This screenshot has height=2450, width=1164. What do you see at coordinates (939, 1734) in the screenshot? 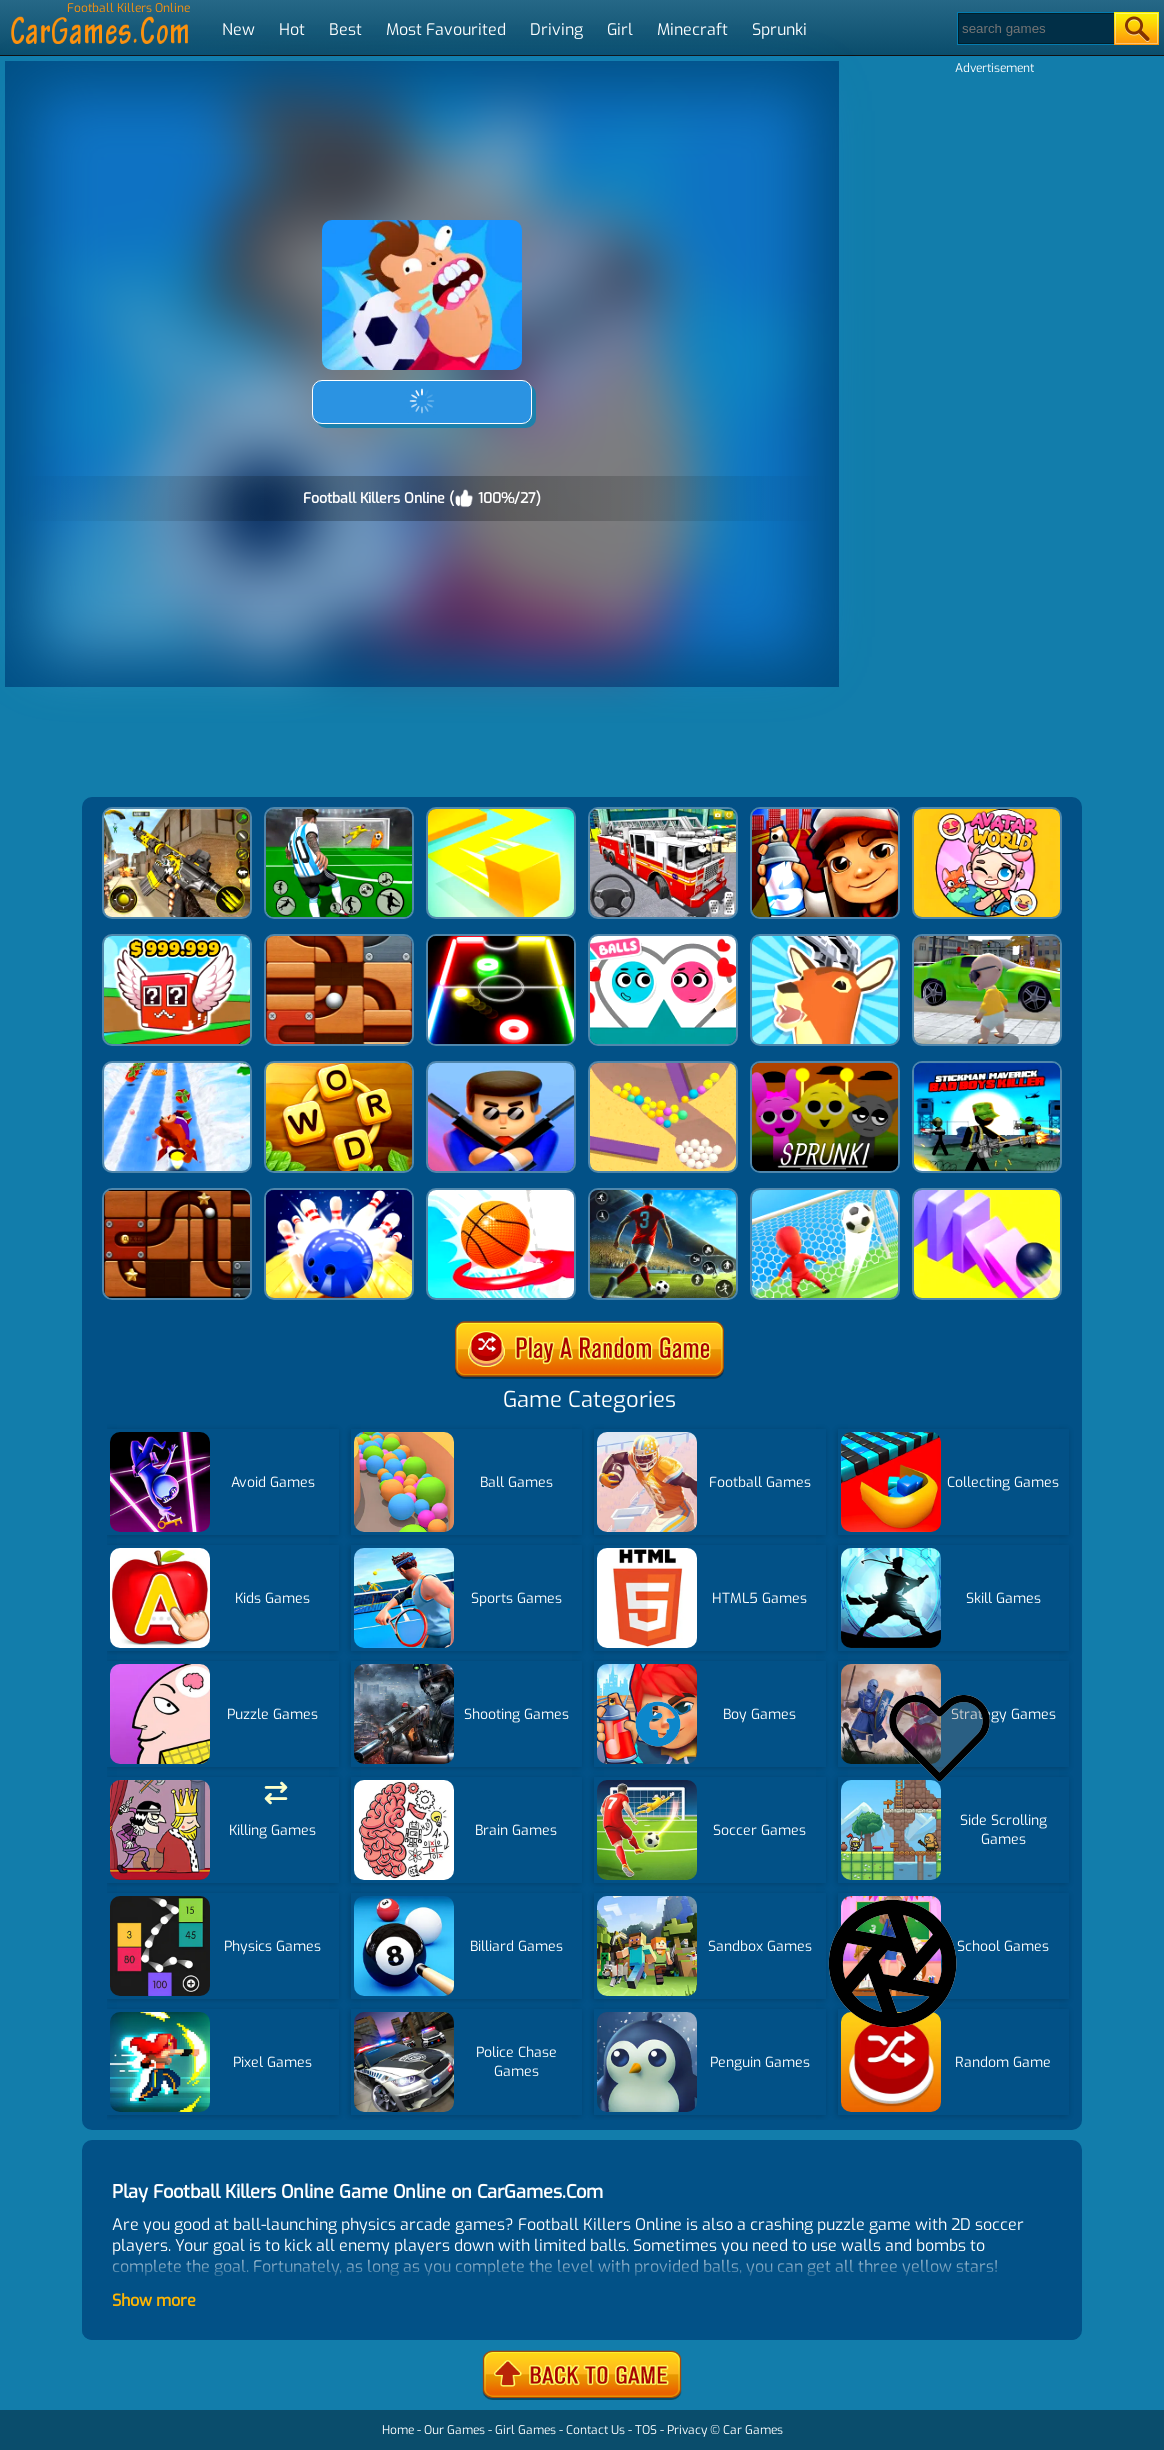
I see `add to favorites` at bounding box center [939, 1734].